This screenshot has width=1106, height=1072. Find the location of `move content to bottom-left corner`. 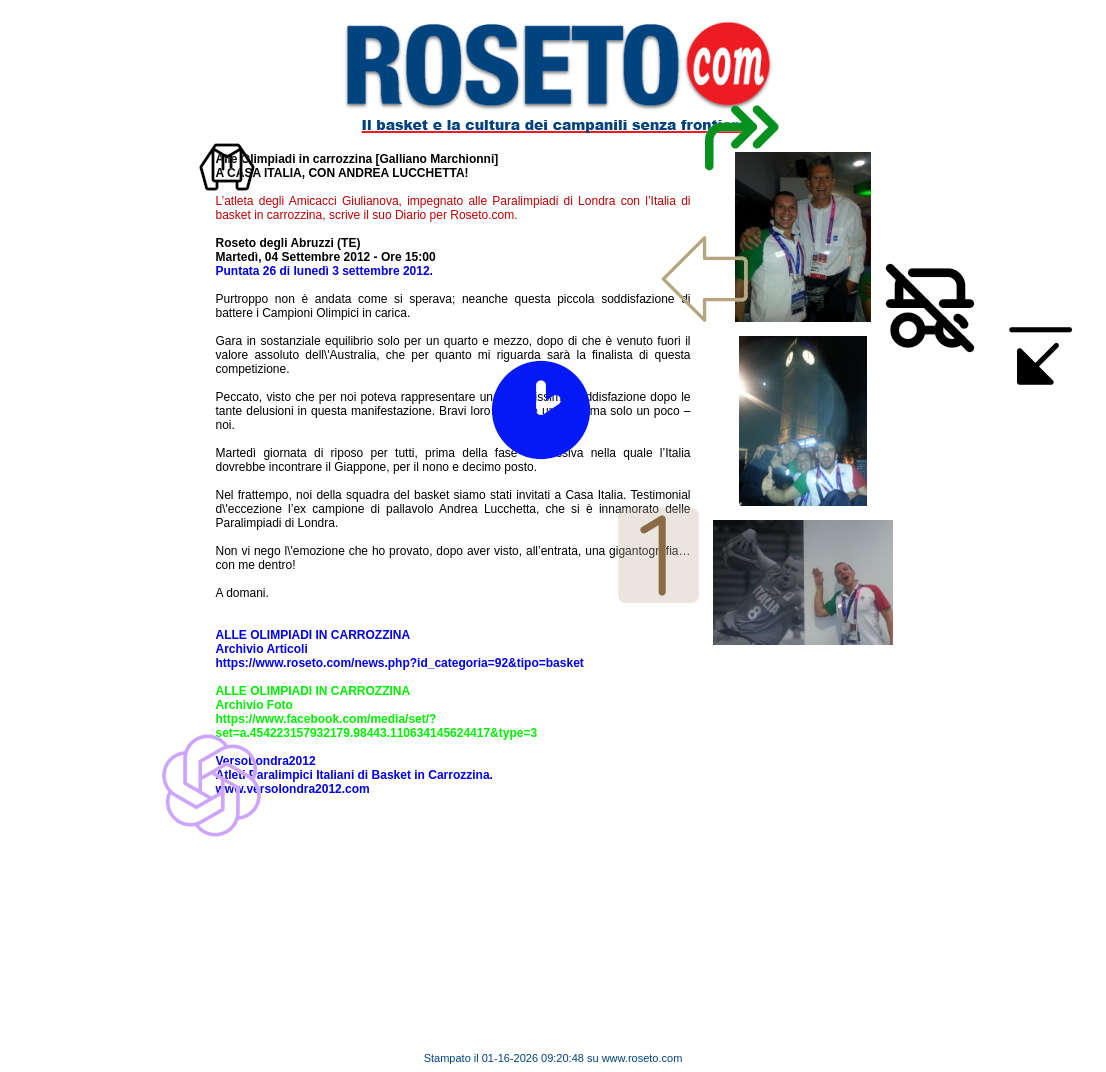

move content to bottom-left corner is located at coordinates (1038, 356).